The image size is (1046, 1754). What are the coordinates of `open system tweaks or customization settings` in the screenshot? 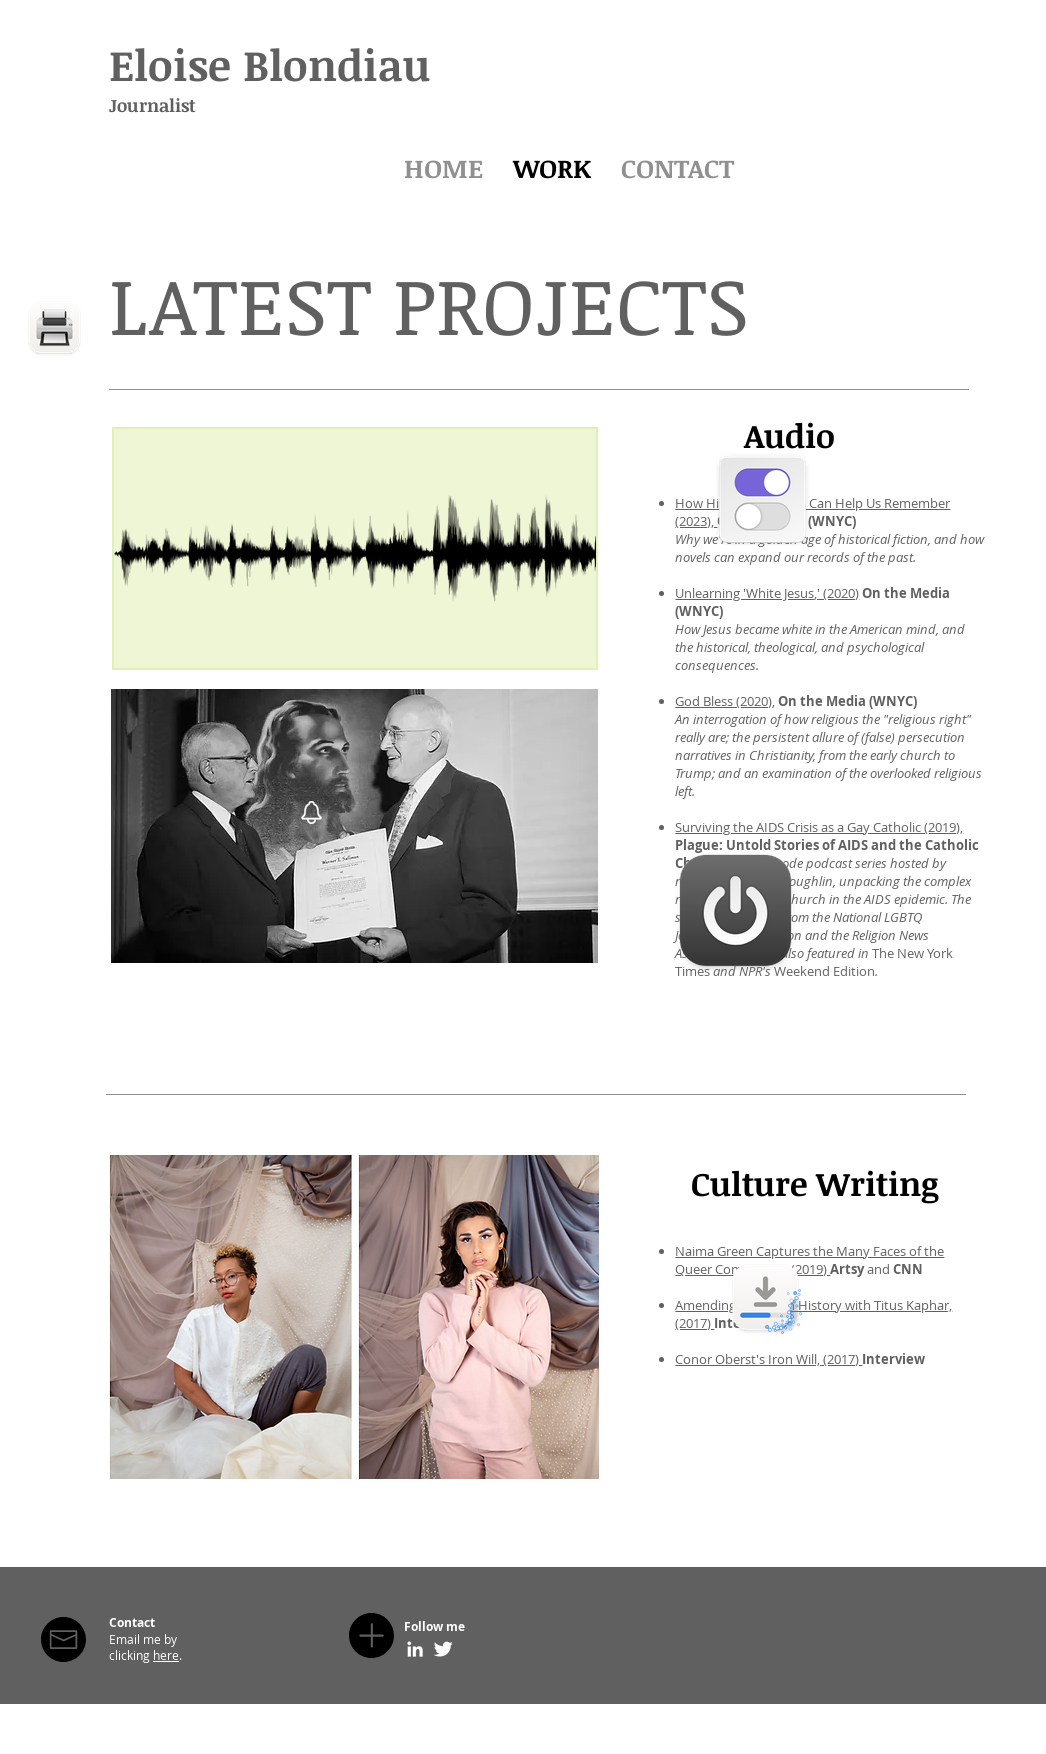 It's located at (762, 499).